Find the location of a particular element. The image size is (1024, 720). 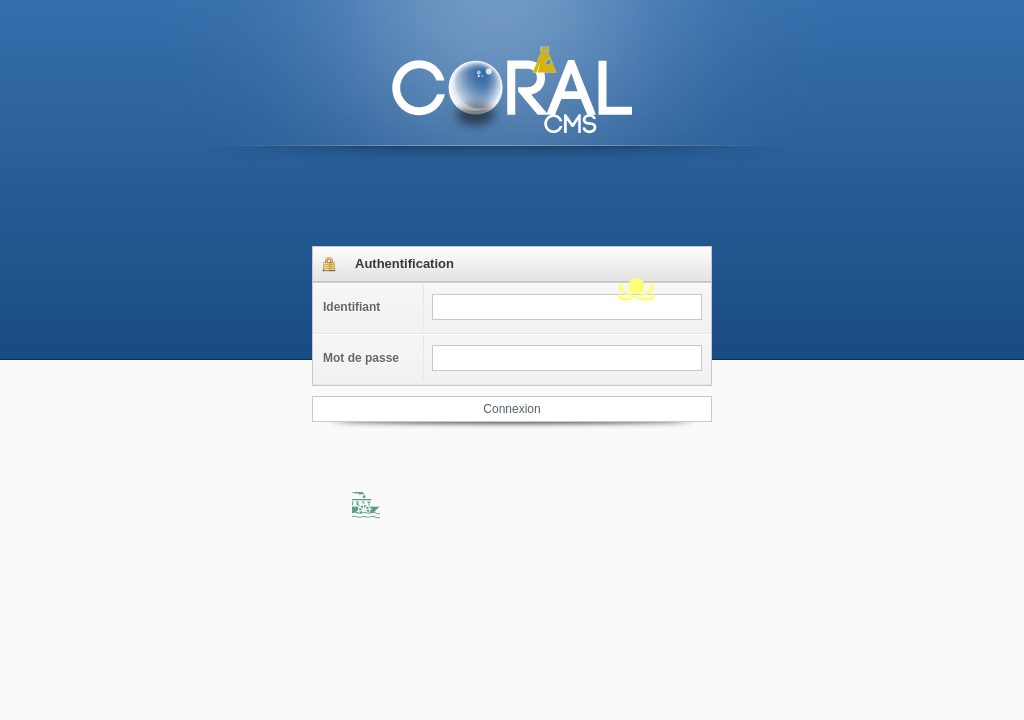

represents a planet or celestial body in a space game is located at coordinates (636, 290).